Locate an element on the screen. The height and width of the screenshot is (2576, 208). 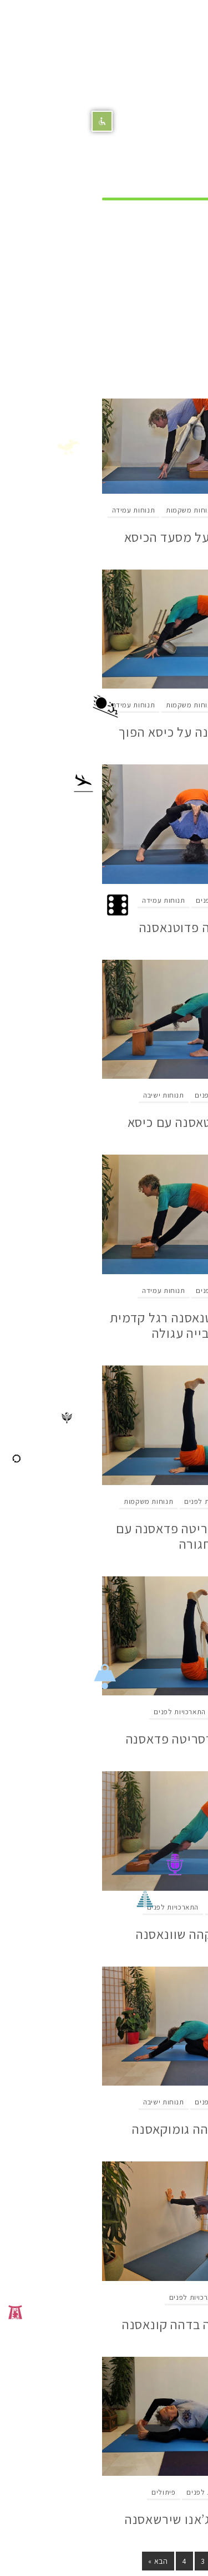
play boulder dash or similar arcade game is located at coordinates (105, 706).